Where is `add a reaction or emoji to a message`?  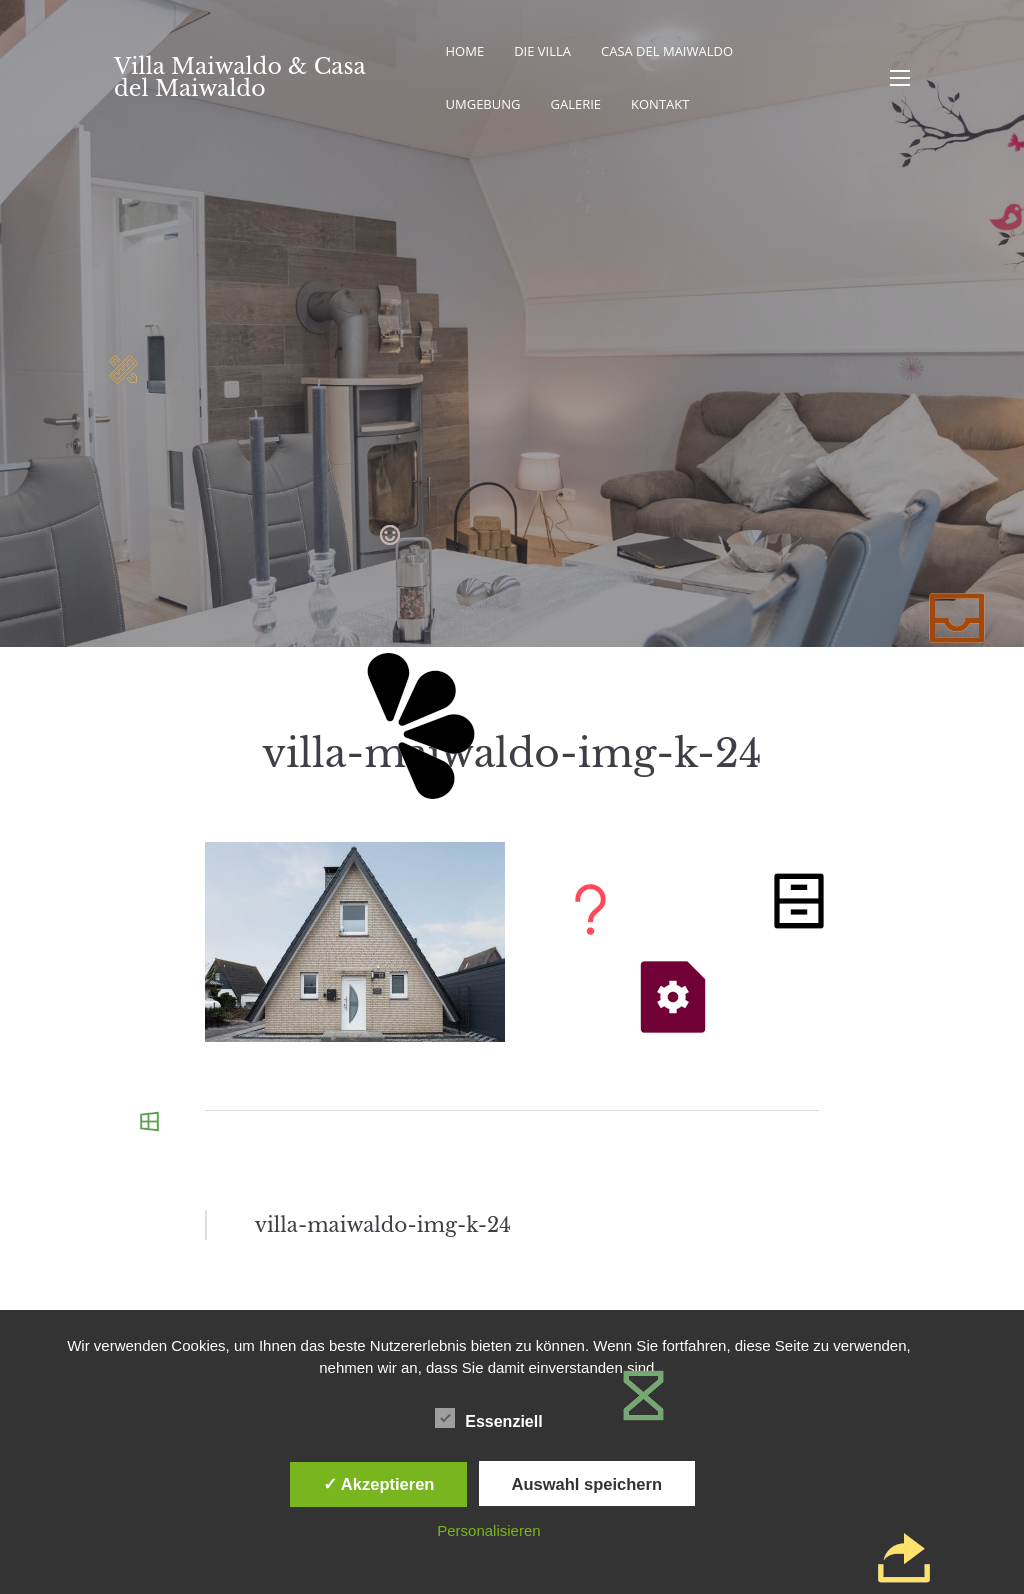 add a reaction or emoji to a message is located at coordinates (390, 535).